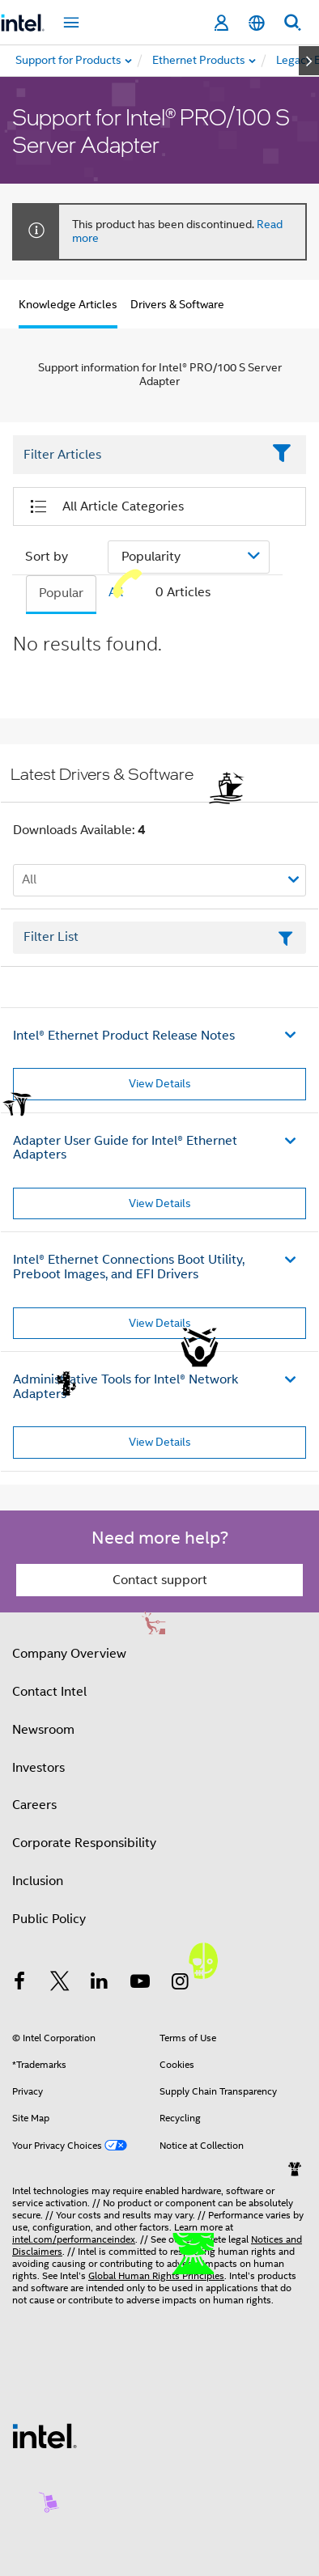 Image resolution: width=319 pixels, height=2576 pixels. What do you see at coordinates (127, 583) in the screenshot?
I see `make a phone call` at bounding box center [127, 583].